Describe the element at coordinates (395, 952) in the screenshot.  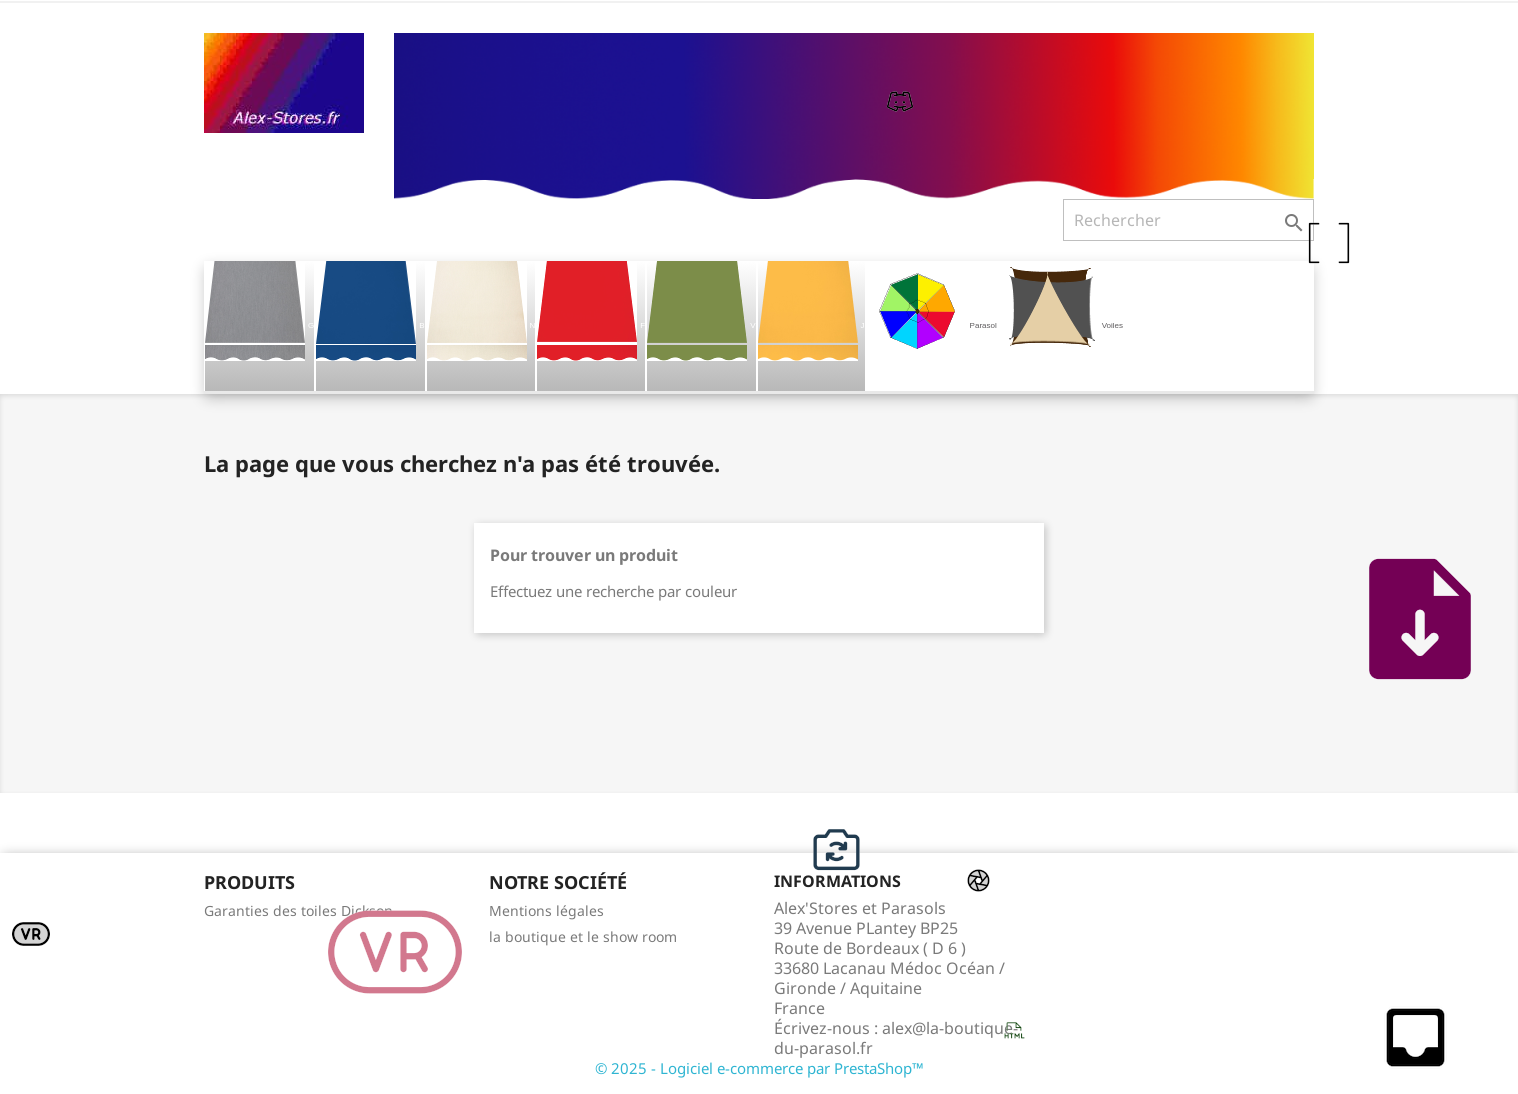
I see `access virtual reality mode or settings` at that location.